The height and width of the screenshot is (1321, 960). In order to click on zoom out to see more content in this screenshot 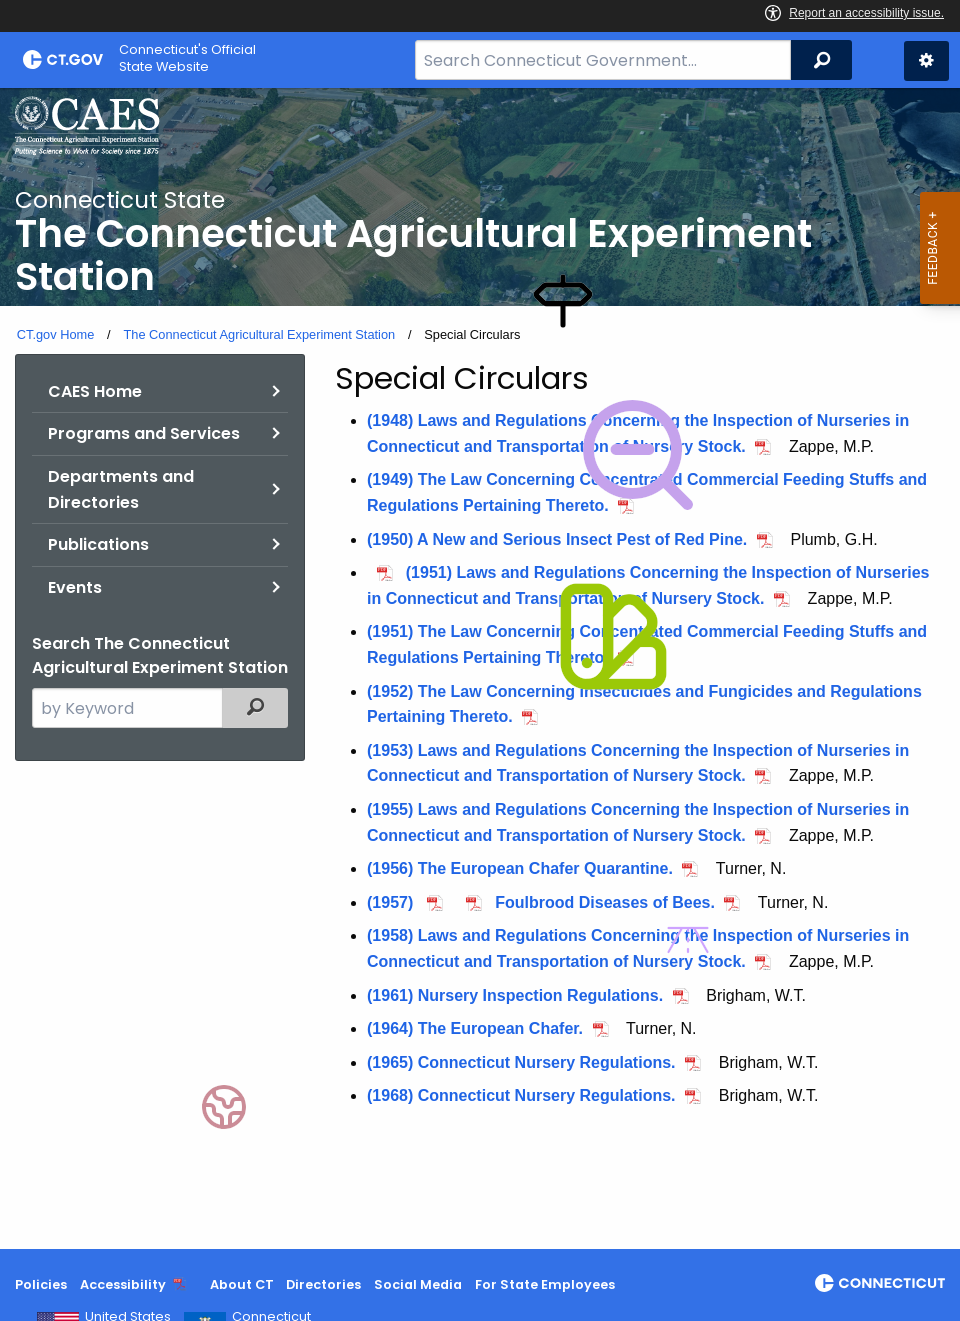, I will do `click(638, 455)`.